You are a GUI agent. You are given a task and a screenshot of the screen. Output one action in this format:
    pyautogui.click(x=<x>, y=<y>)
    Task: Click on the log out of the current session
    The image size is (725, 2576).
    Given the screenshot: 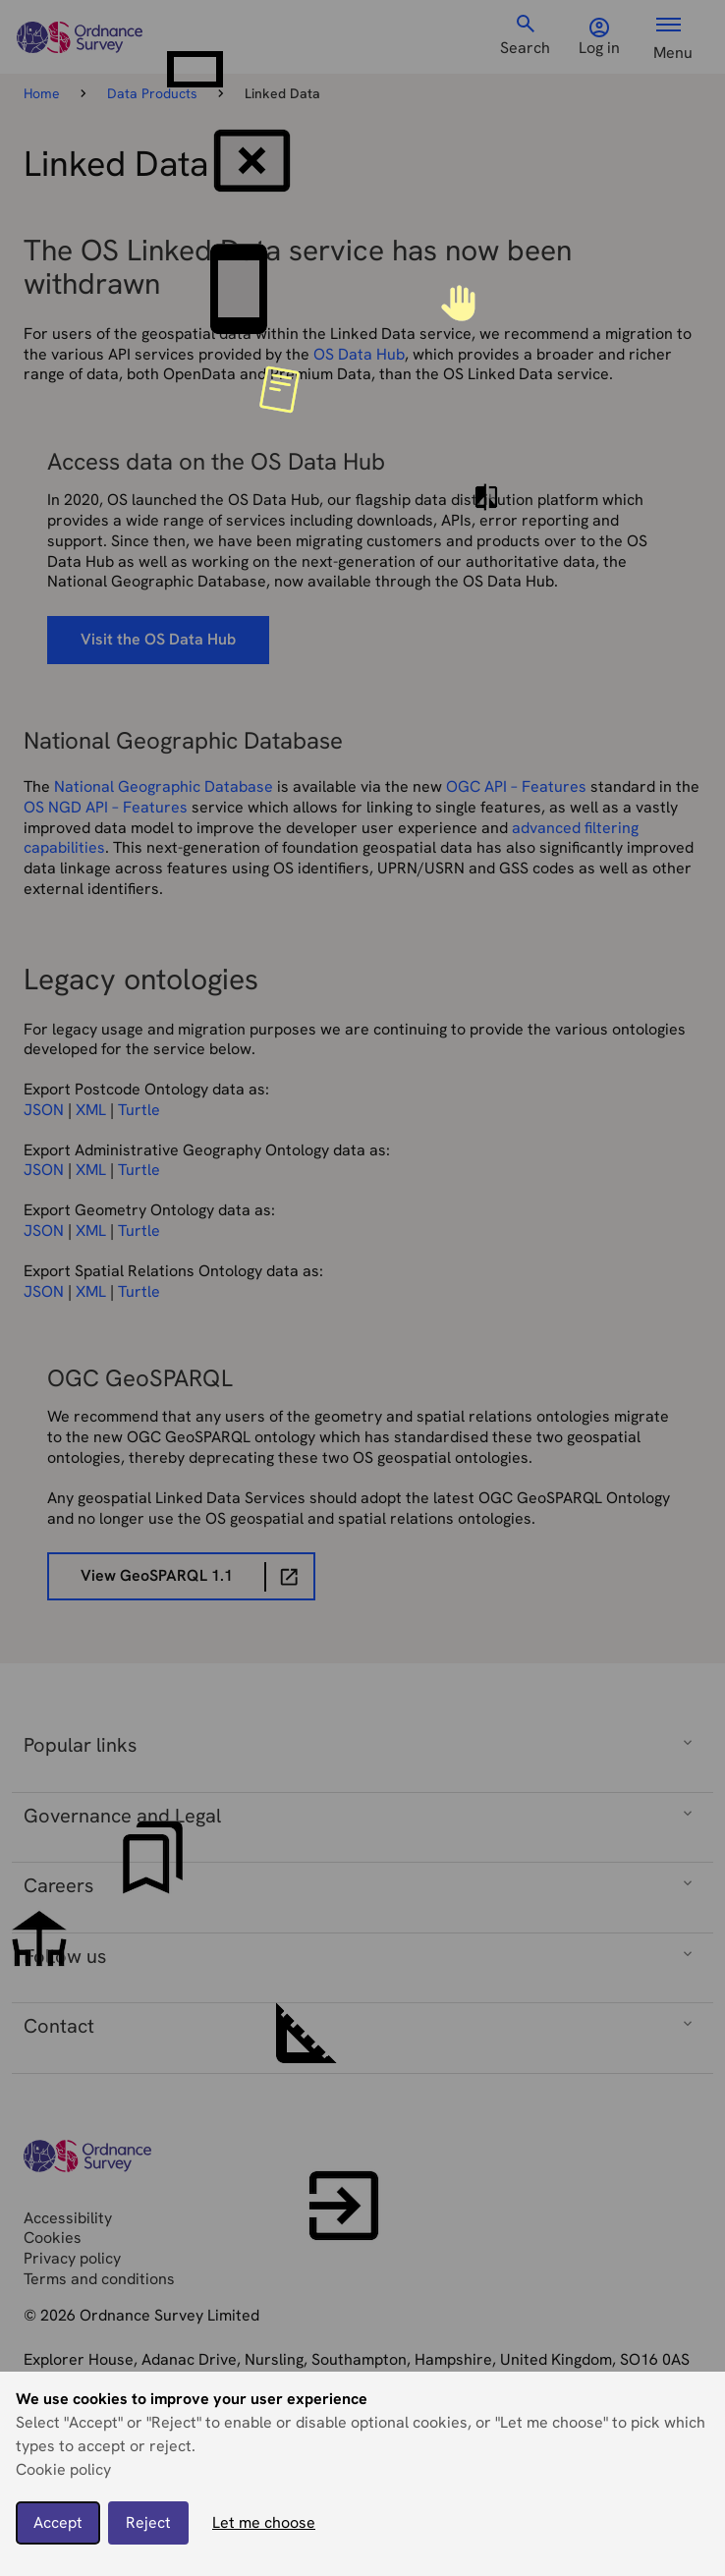 What is the action you would take?
    pyautogui.click(x=344, y=2206)
    